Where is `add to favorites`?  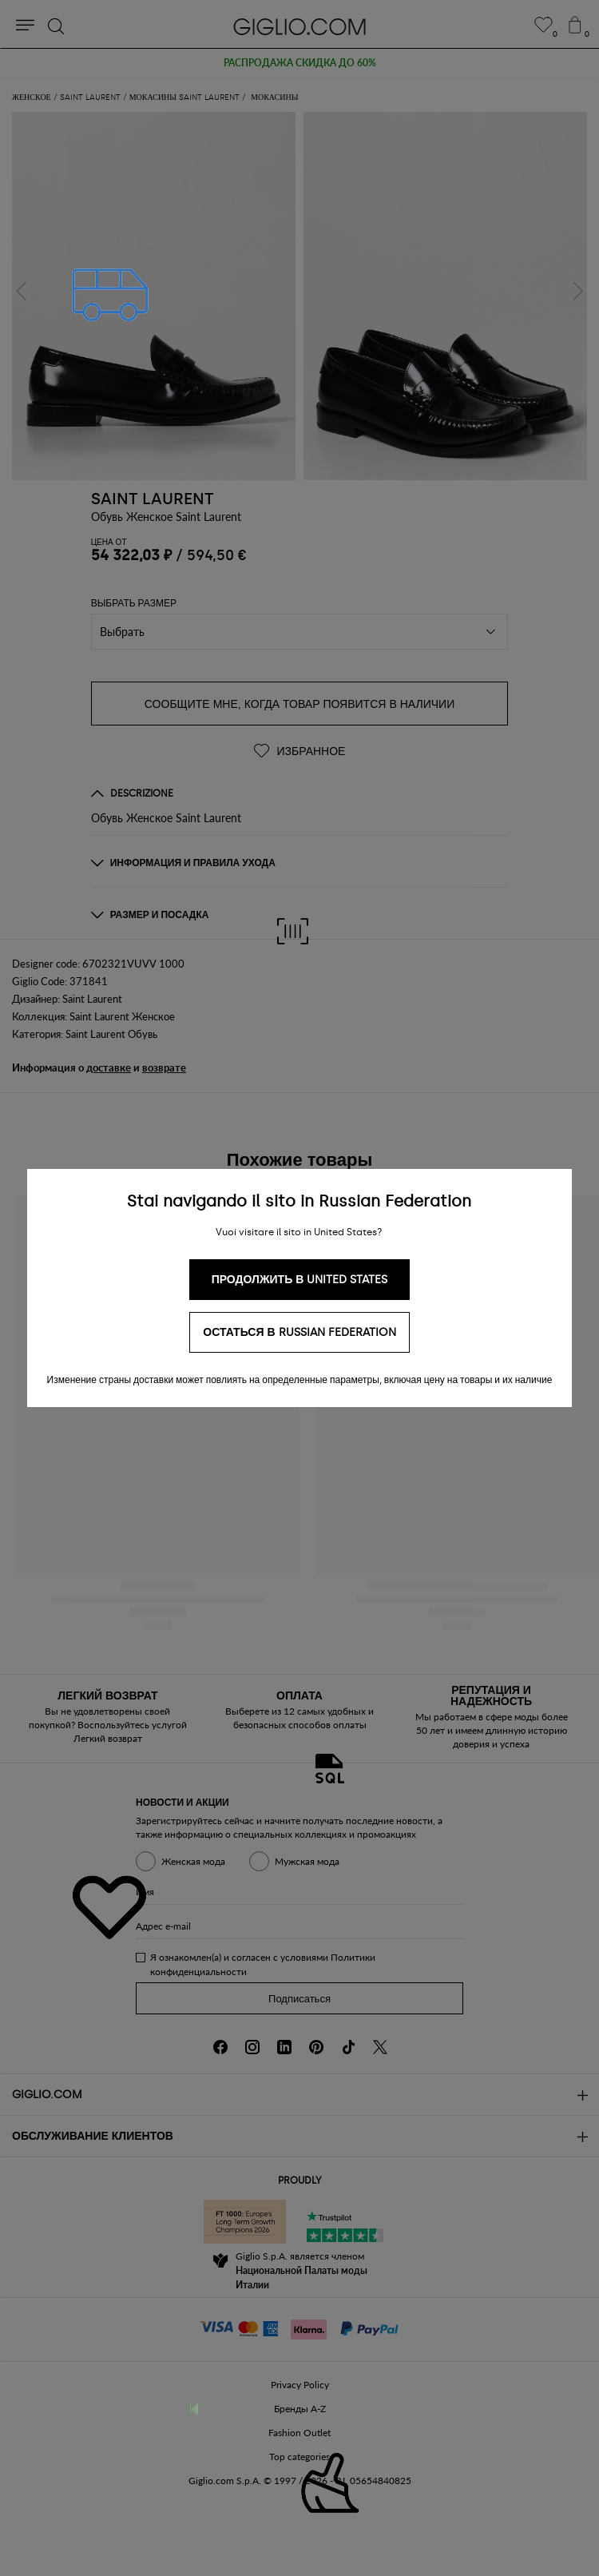
add to favorites is located at coordinates (109, 1905).